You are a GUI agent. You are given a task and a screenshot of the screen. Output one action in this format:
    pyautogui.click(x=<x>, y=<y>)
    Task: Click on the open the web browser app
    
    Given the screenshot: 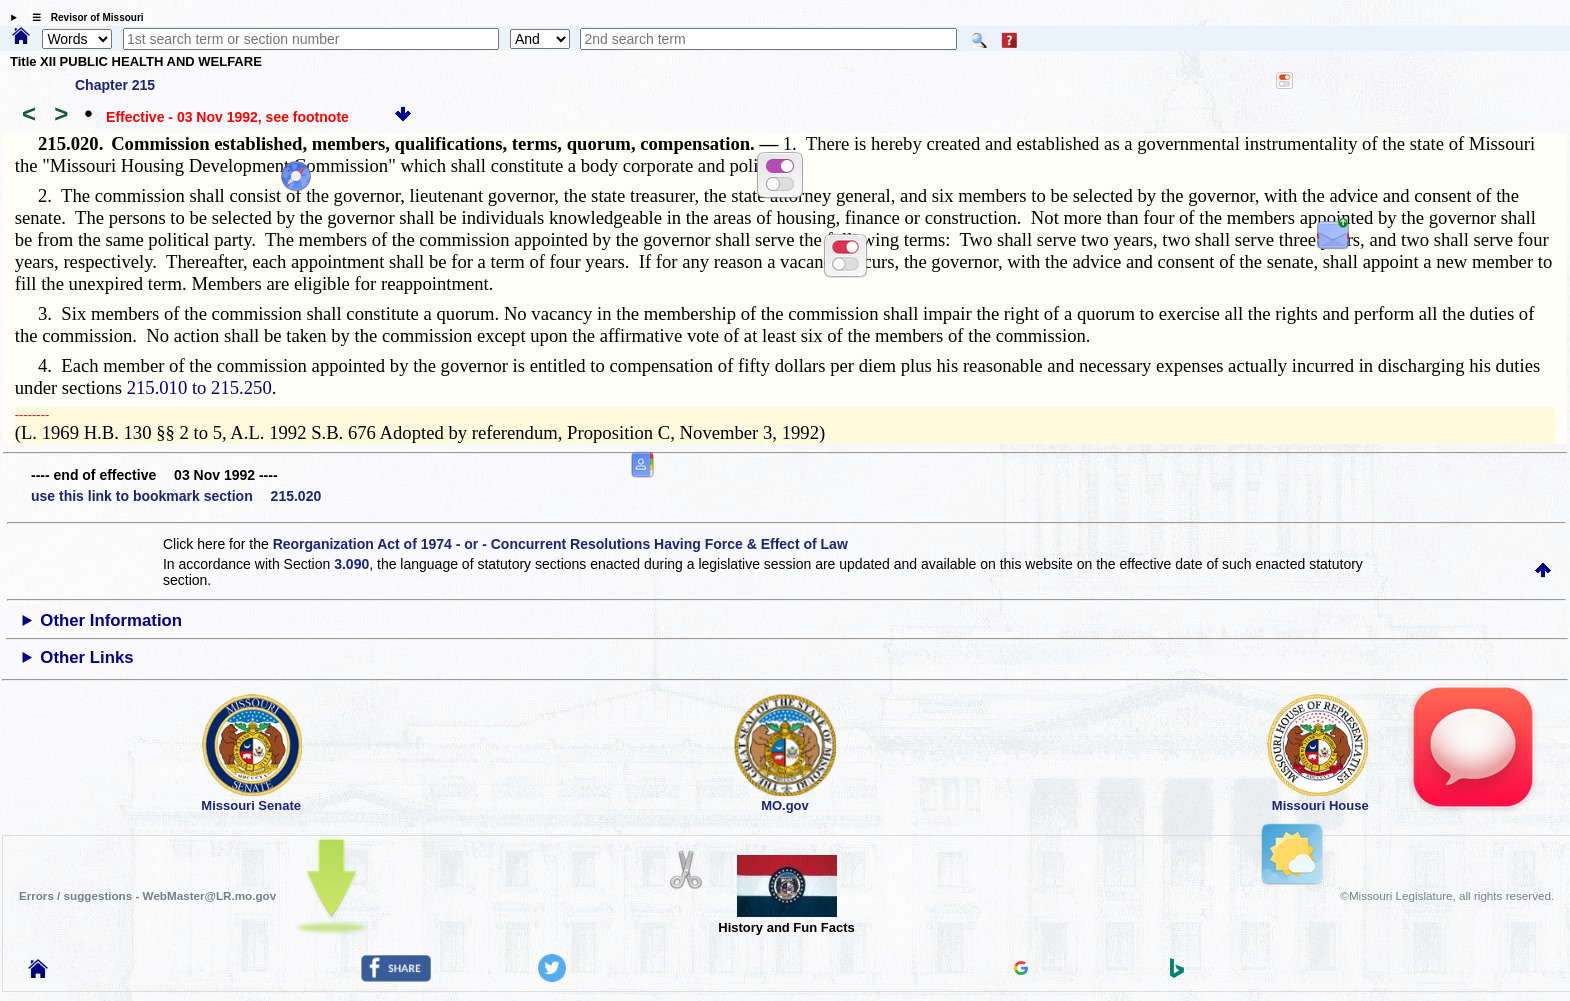 What is the action you would take?
    pyautogui.click(x=296, y=176)
    